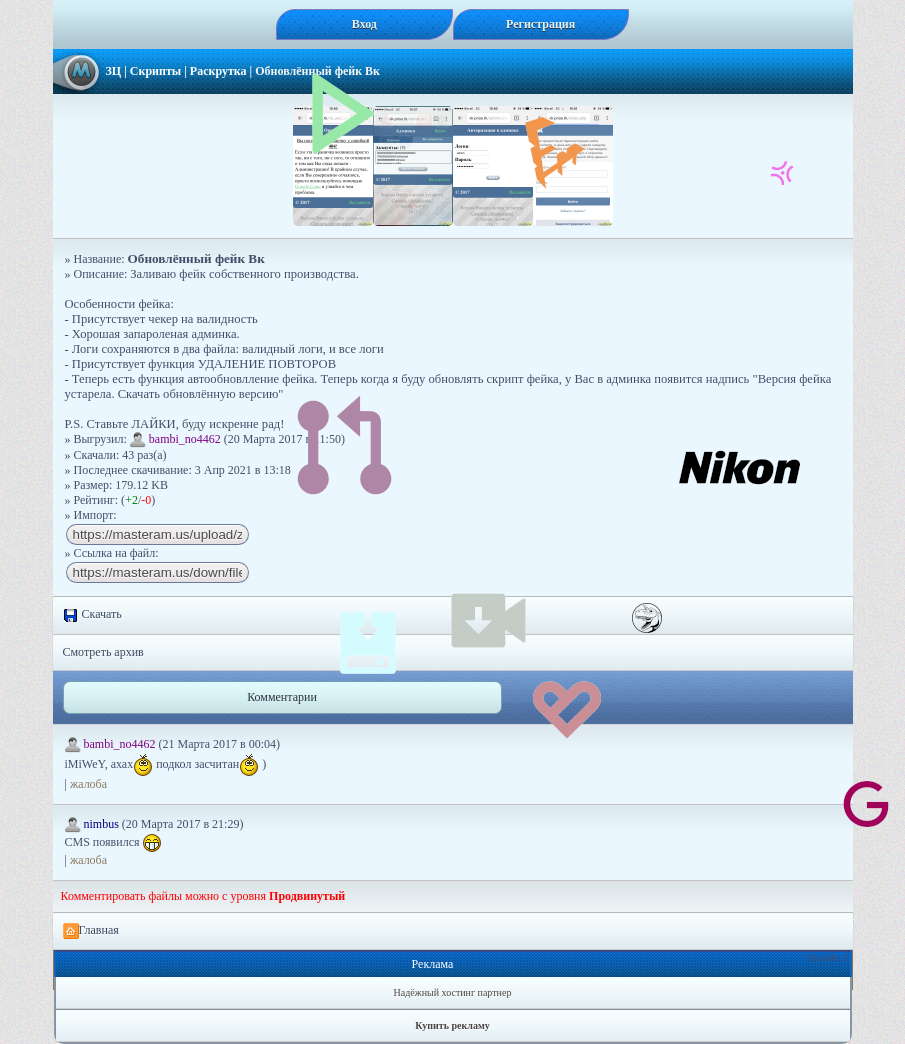  I want to click on download a video file, so click(488, 620).